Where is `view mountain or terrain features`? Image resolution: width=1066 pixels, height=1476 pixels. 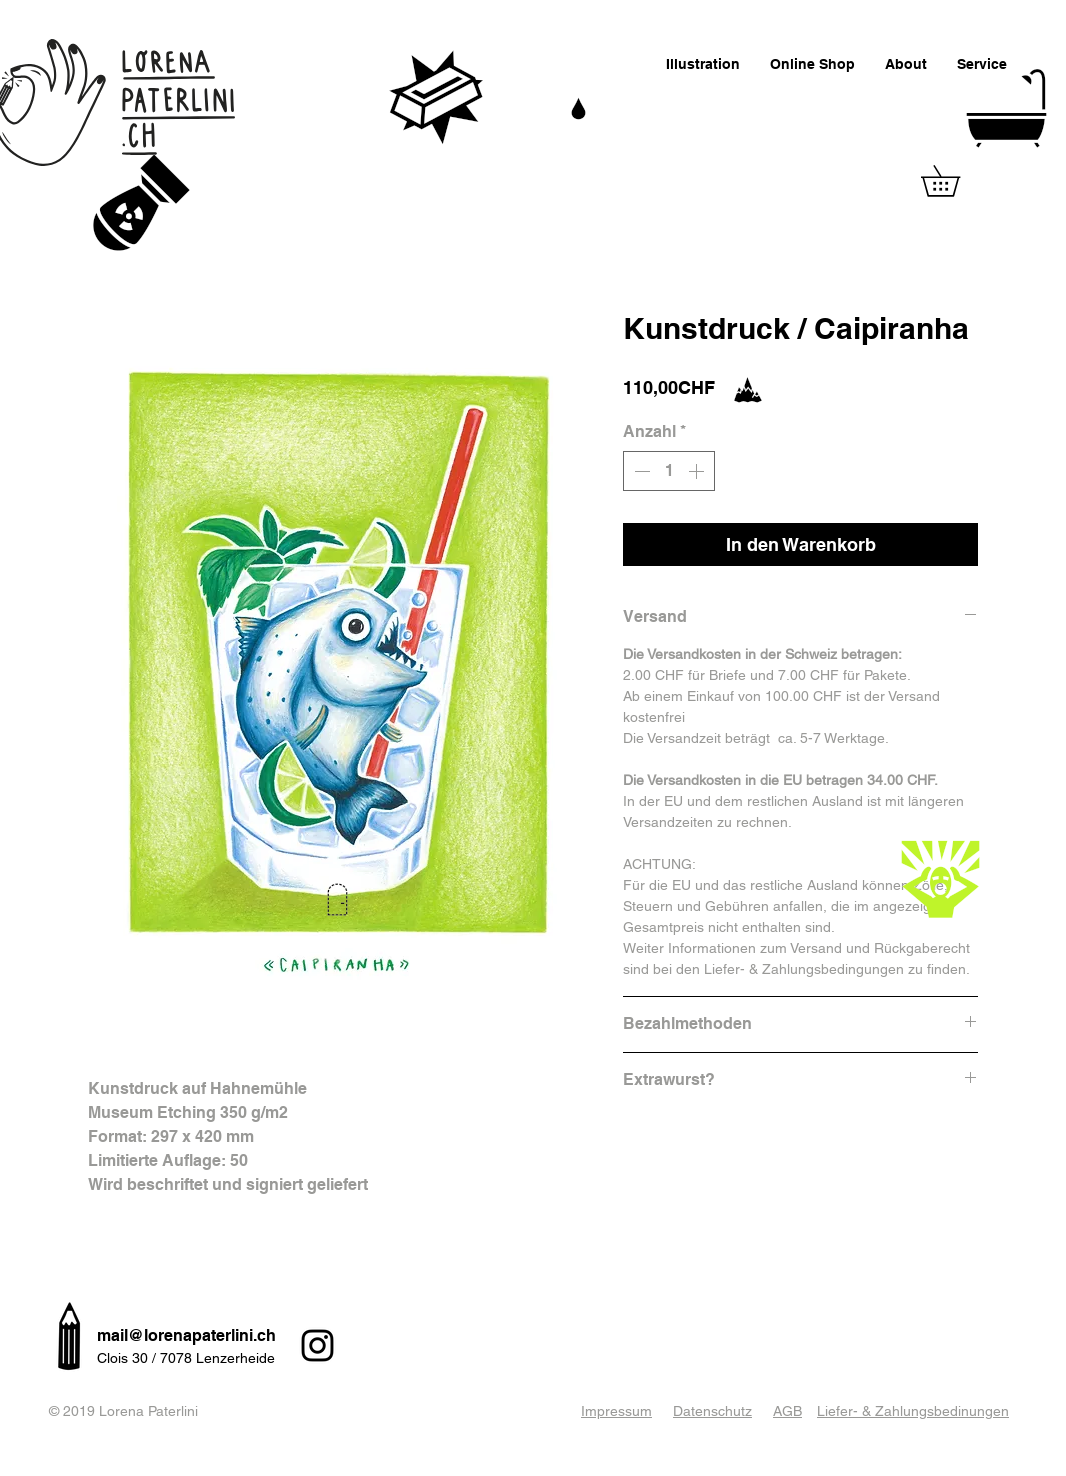 view mountain or terrain features is located at coordinates (748, 391).